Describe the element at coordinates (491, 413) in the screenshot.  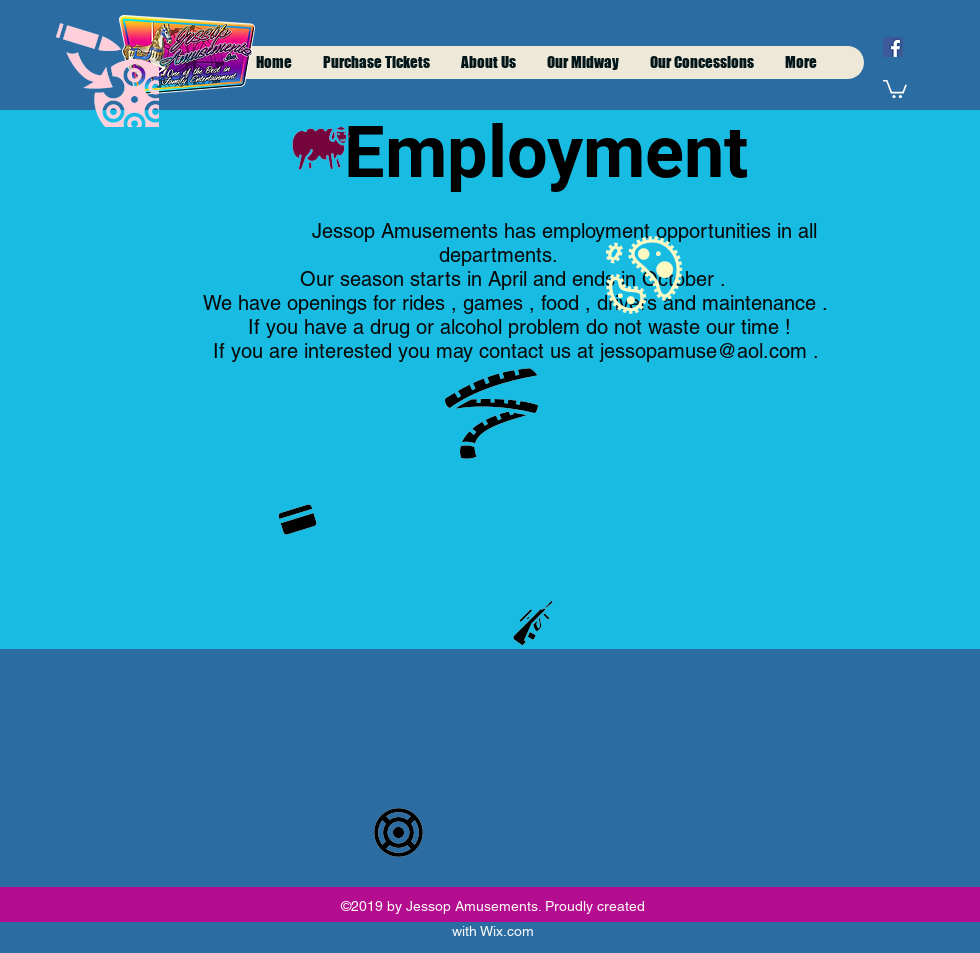
I see `access measurement or dimension tools` at that location.